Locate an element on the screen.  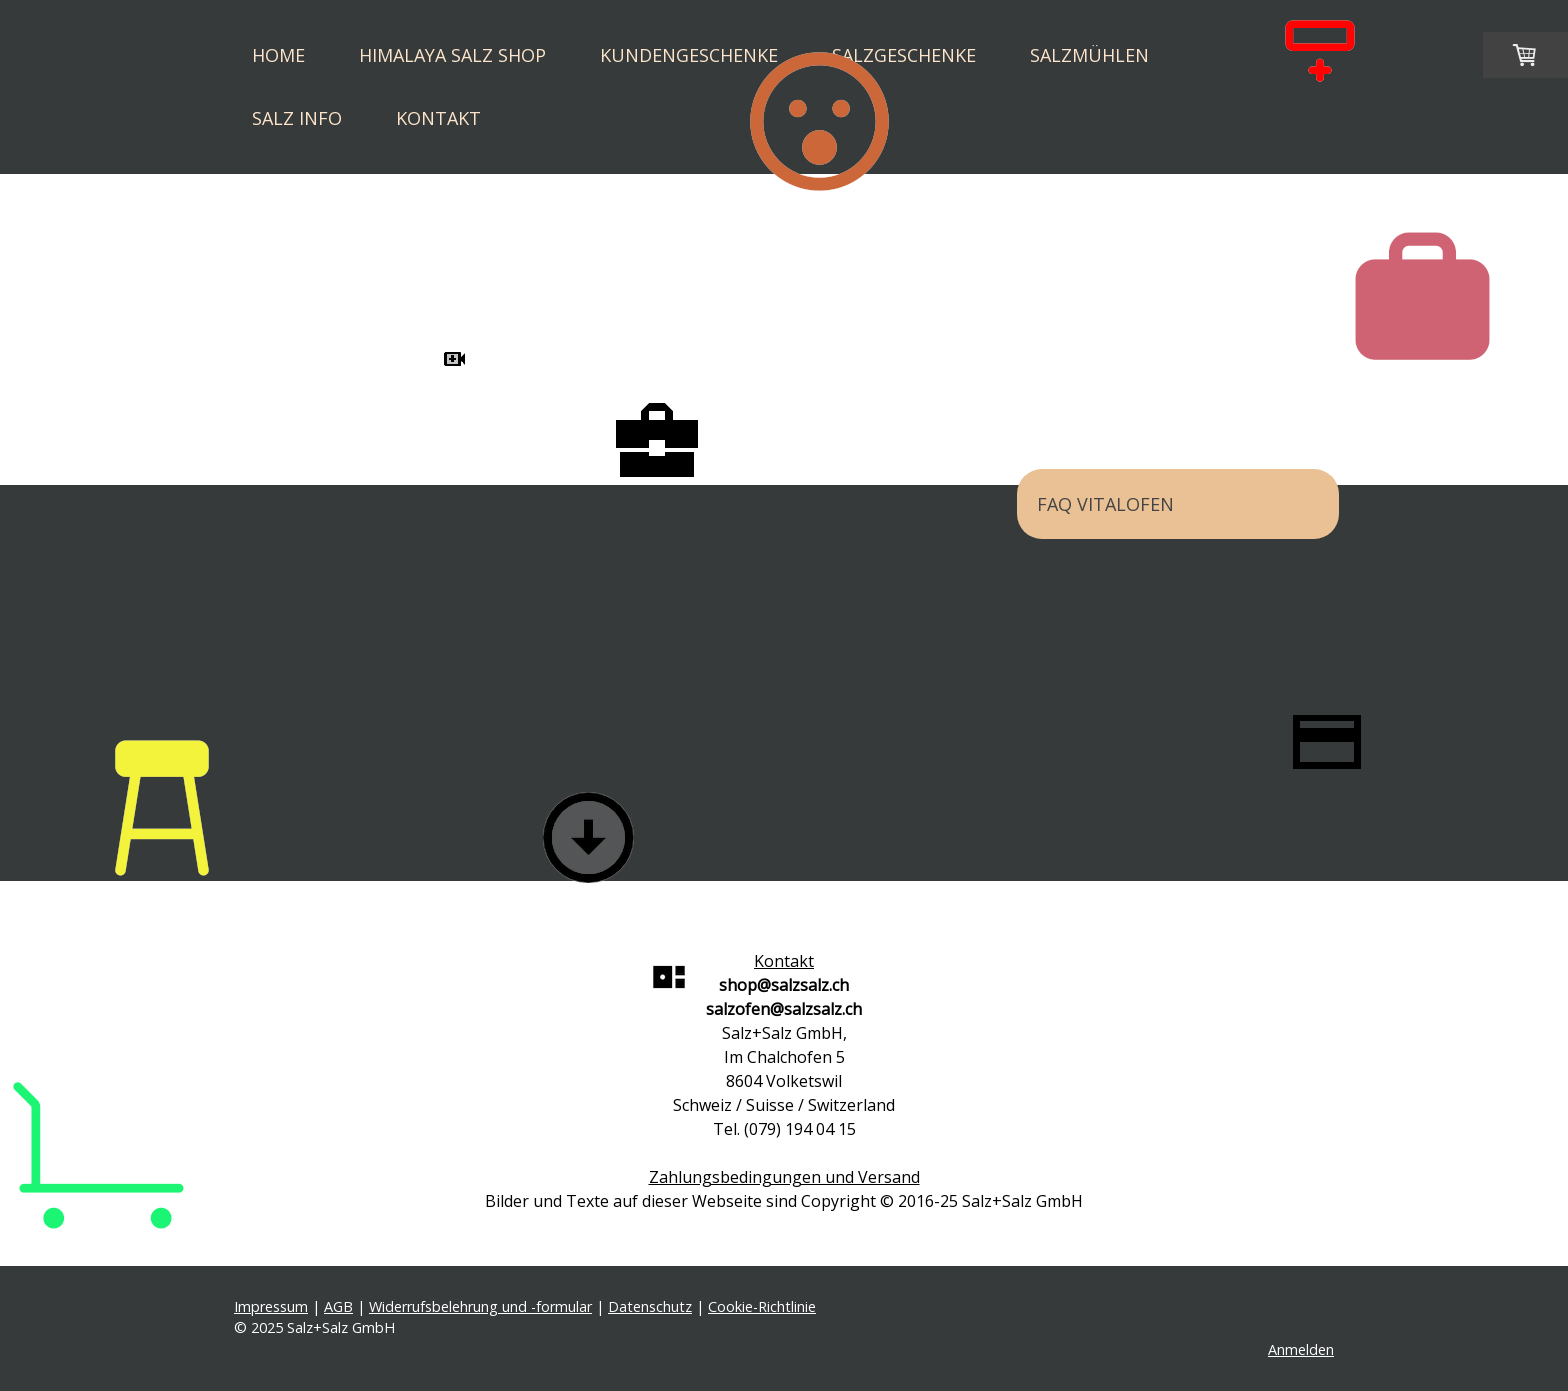
access work or business tools is located at coordinates (657, 440).